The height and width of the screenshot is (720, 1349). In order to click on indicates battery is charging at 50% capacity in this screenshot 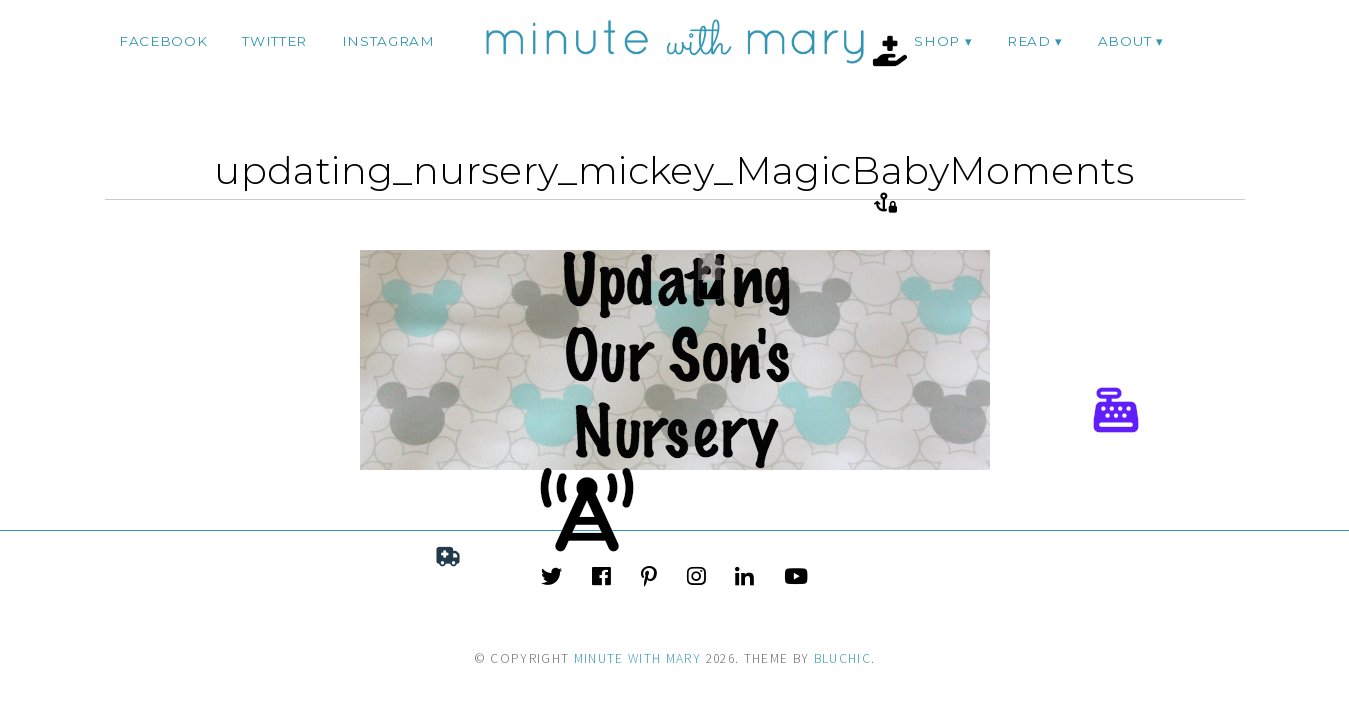, I will do `click(709, 276)`.